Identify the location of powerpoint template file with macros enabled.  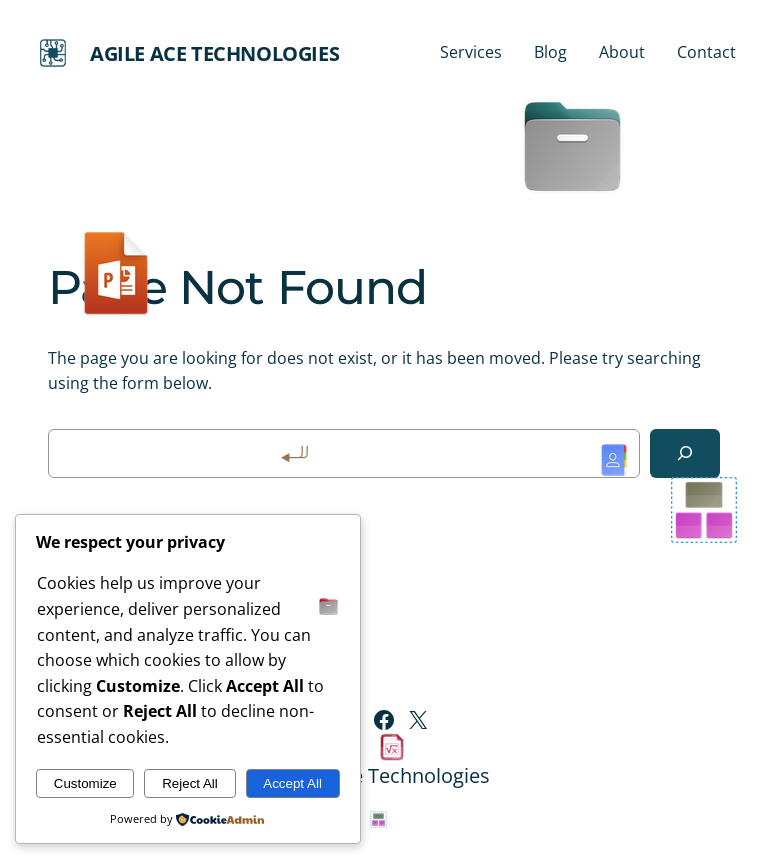
(116, 273).